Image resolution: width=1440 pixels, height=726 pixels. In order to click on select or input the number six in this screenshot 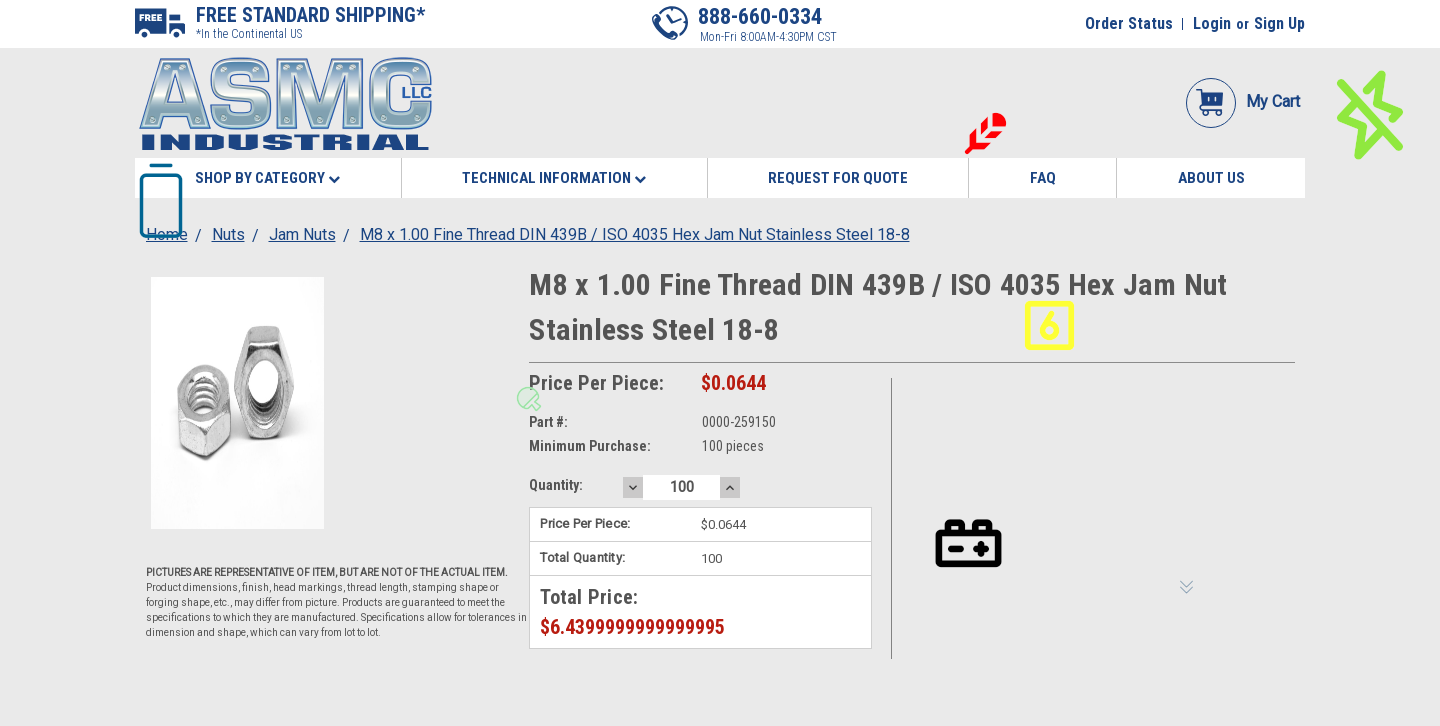, I will do `click(1049, 325)`.